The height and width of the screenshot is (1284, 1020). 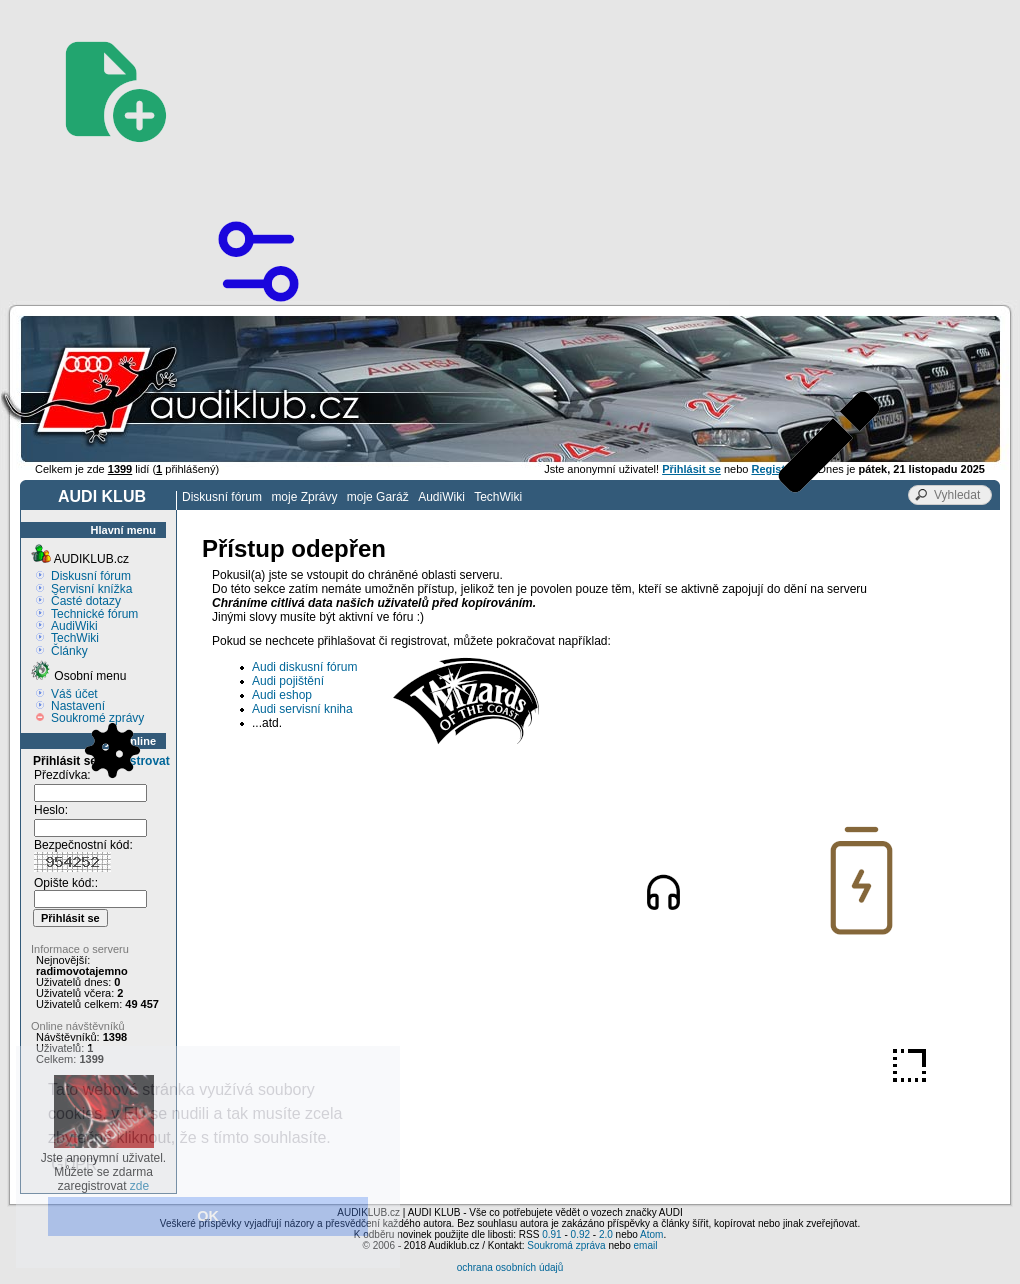 What do you see at coordinates (829, 442) in the screenshot?
I see `apply auto-enhance or magic edit to content` at bounding box center [829, 442].